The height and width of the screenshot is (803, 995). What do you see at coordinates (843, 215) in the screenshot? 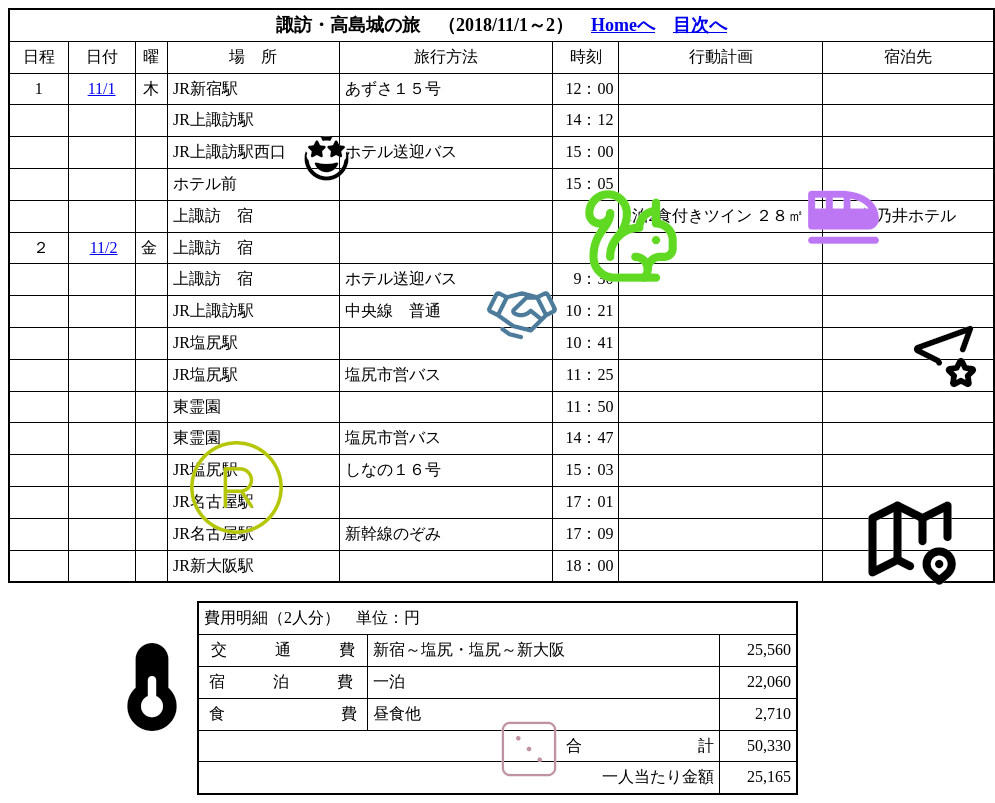
I see `view train schedules or rail services` at bounding box center [843, 215].